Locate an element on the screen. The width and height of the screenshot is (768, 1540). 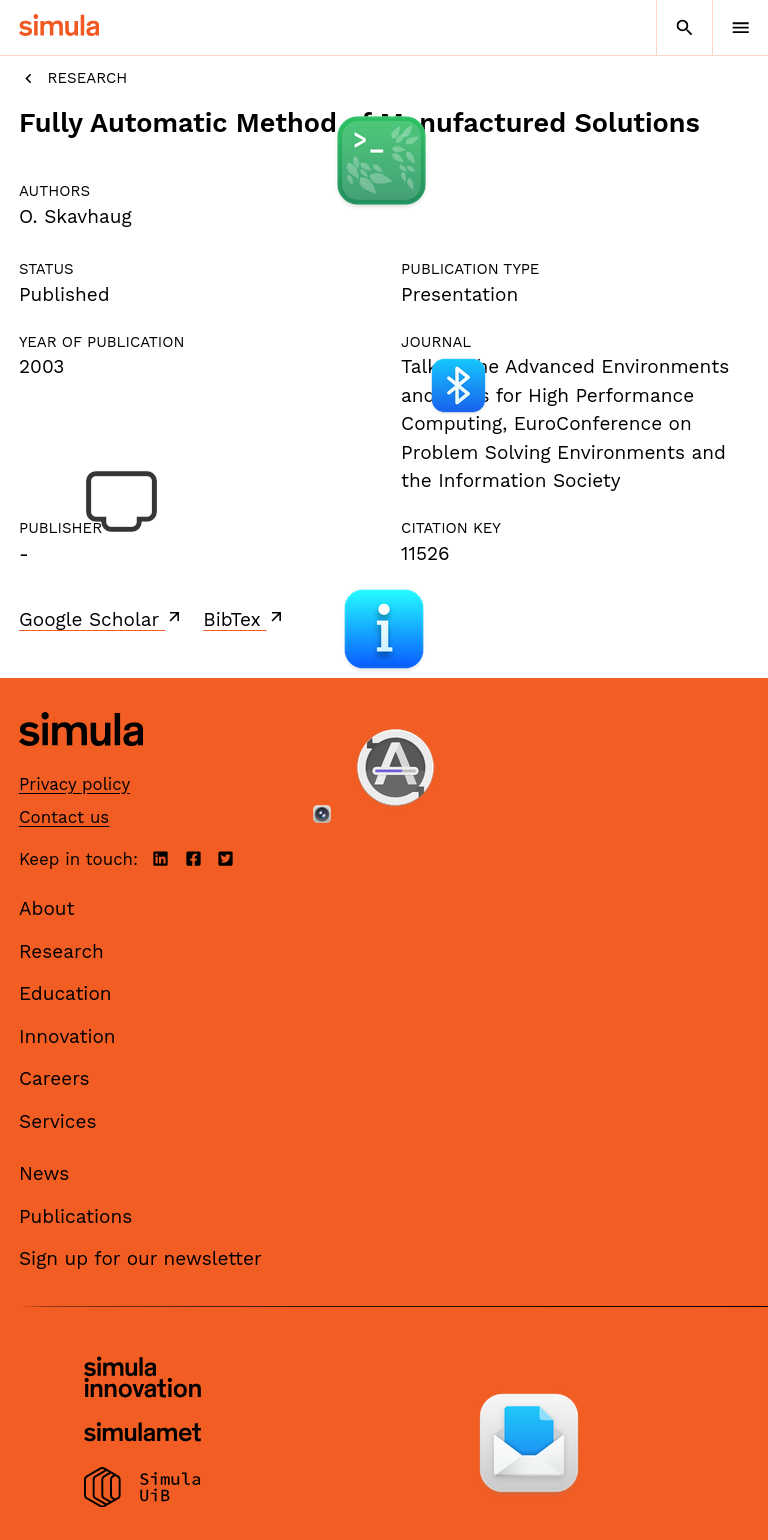
open mailspring email client is located at coordinates (529, 1443).